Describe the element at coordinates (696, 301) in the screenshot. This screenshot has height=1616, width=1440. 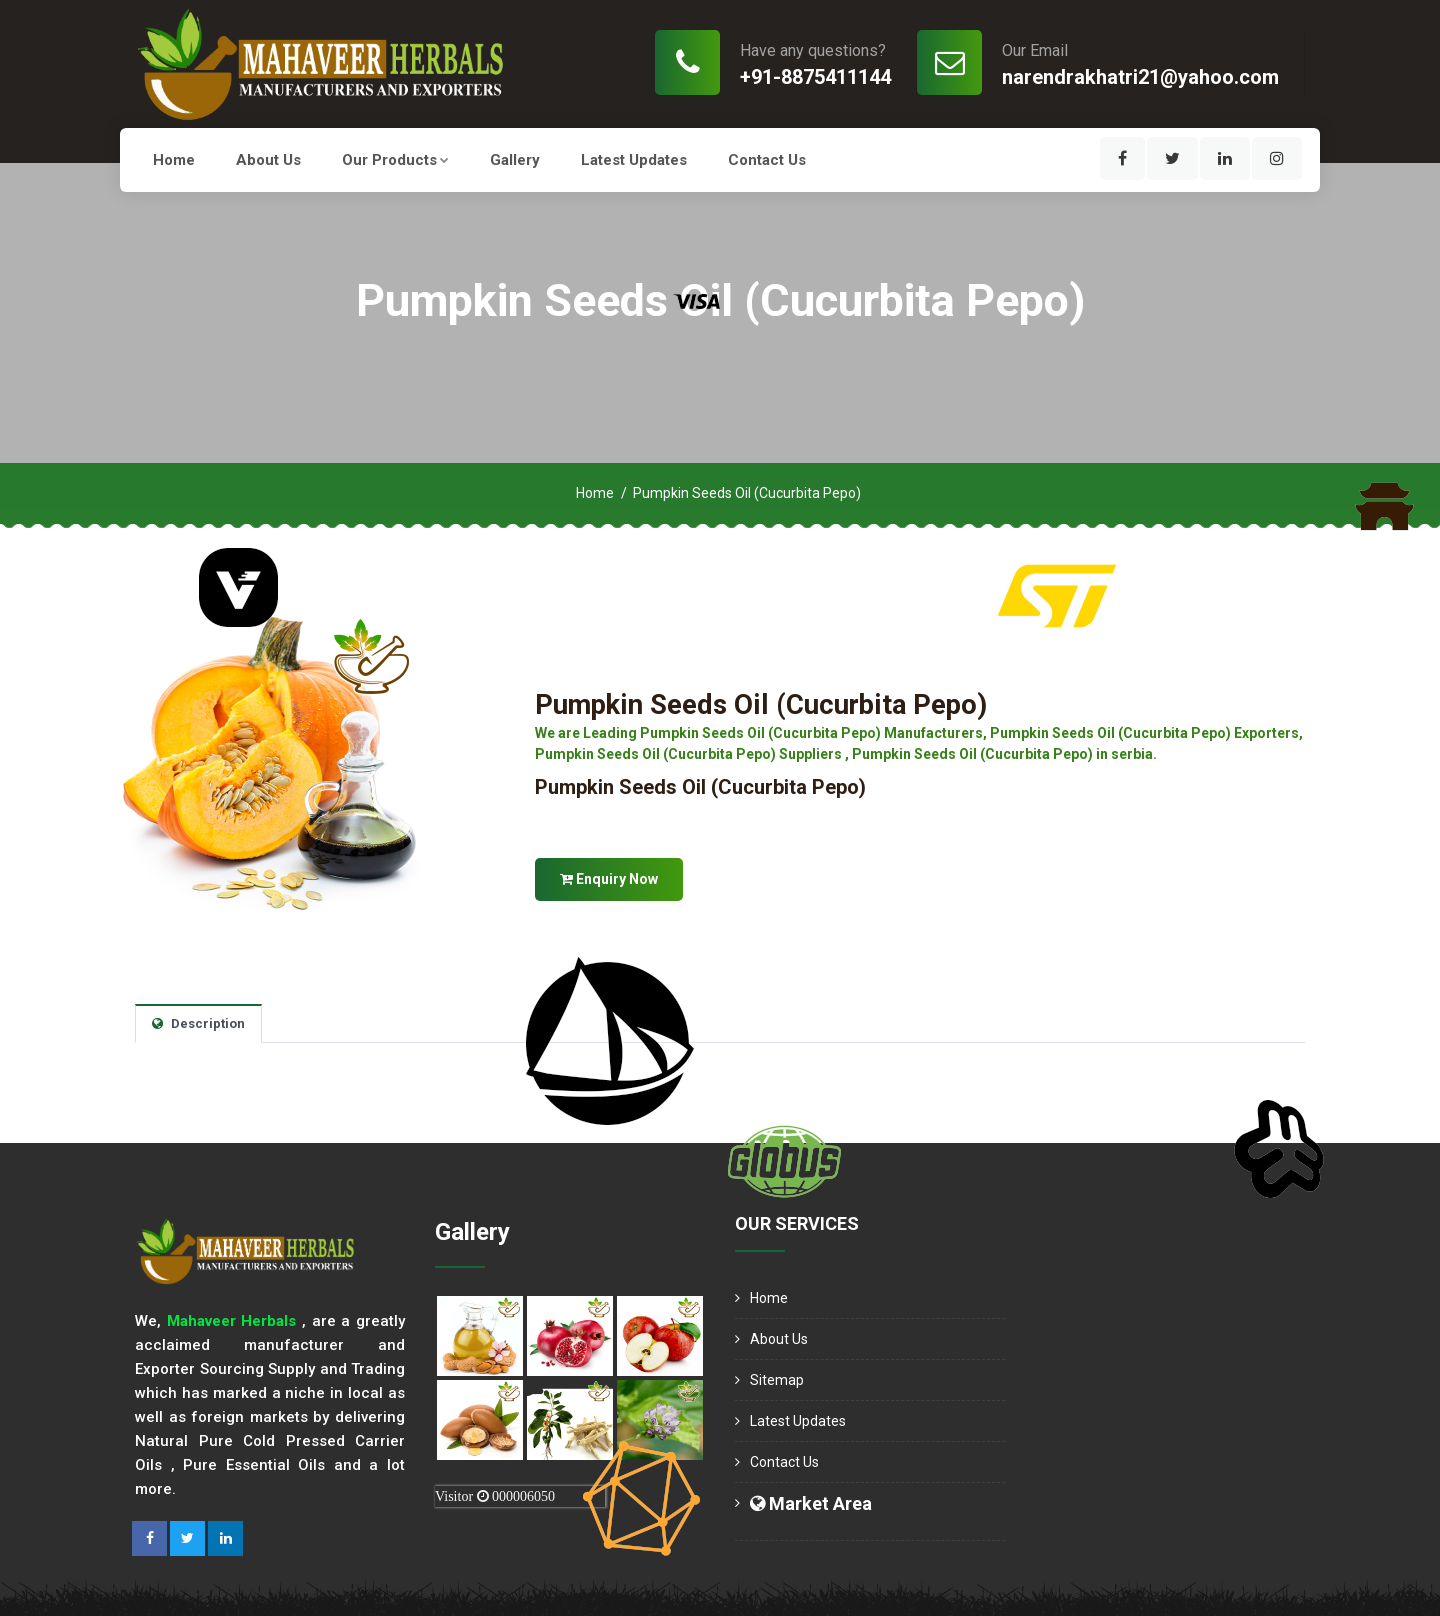
I see `visa payment method accepted` at that location.